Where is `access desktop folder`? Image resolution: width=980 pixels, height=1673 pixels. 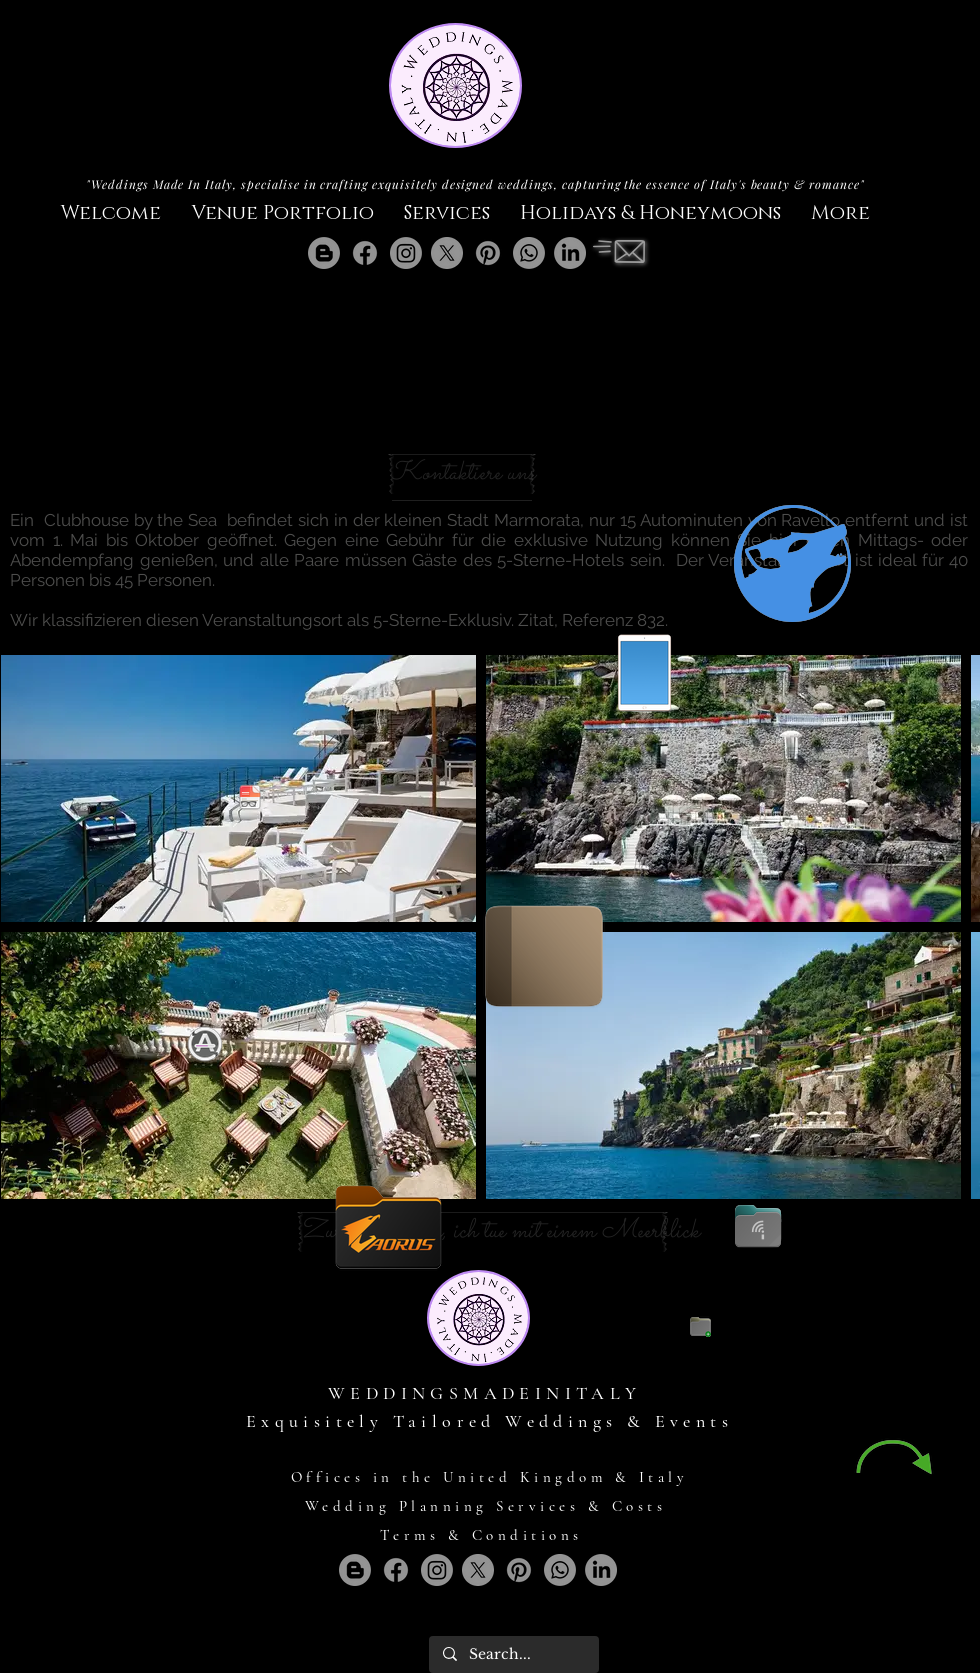
access desktop folder is located at coordinates (544, 952).